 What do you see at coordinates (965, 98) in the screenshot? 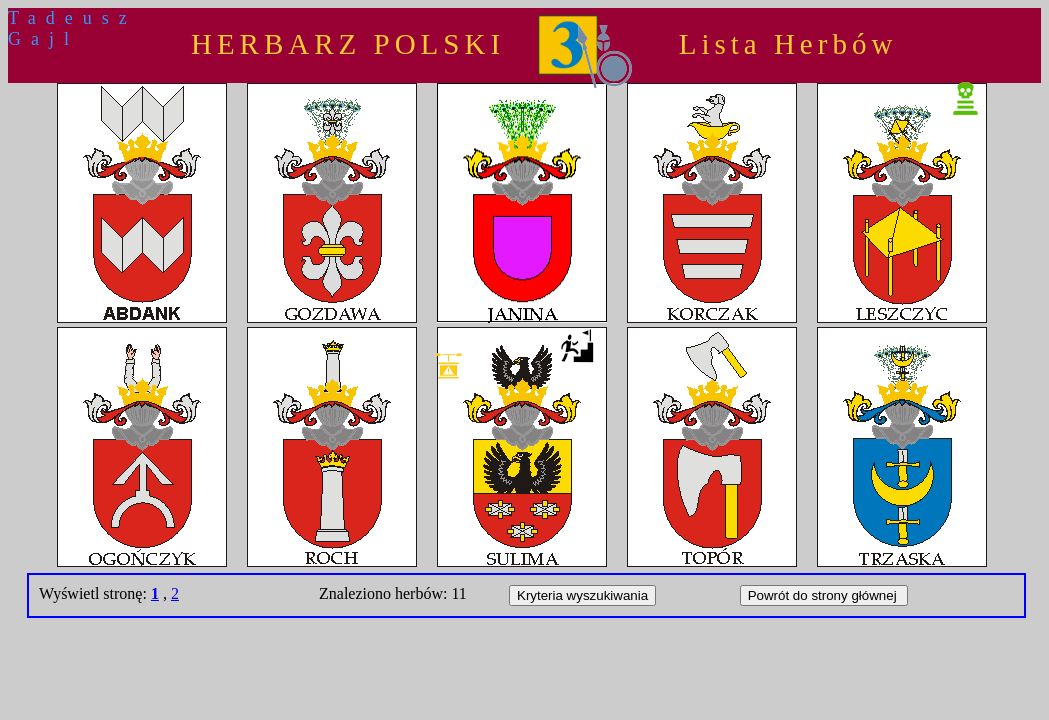
I see `indicates a telefrag kill in-game` at bounding box center [965, 98].